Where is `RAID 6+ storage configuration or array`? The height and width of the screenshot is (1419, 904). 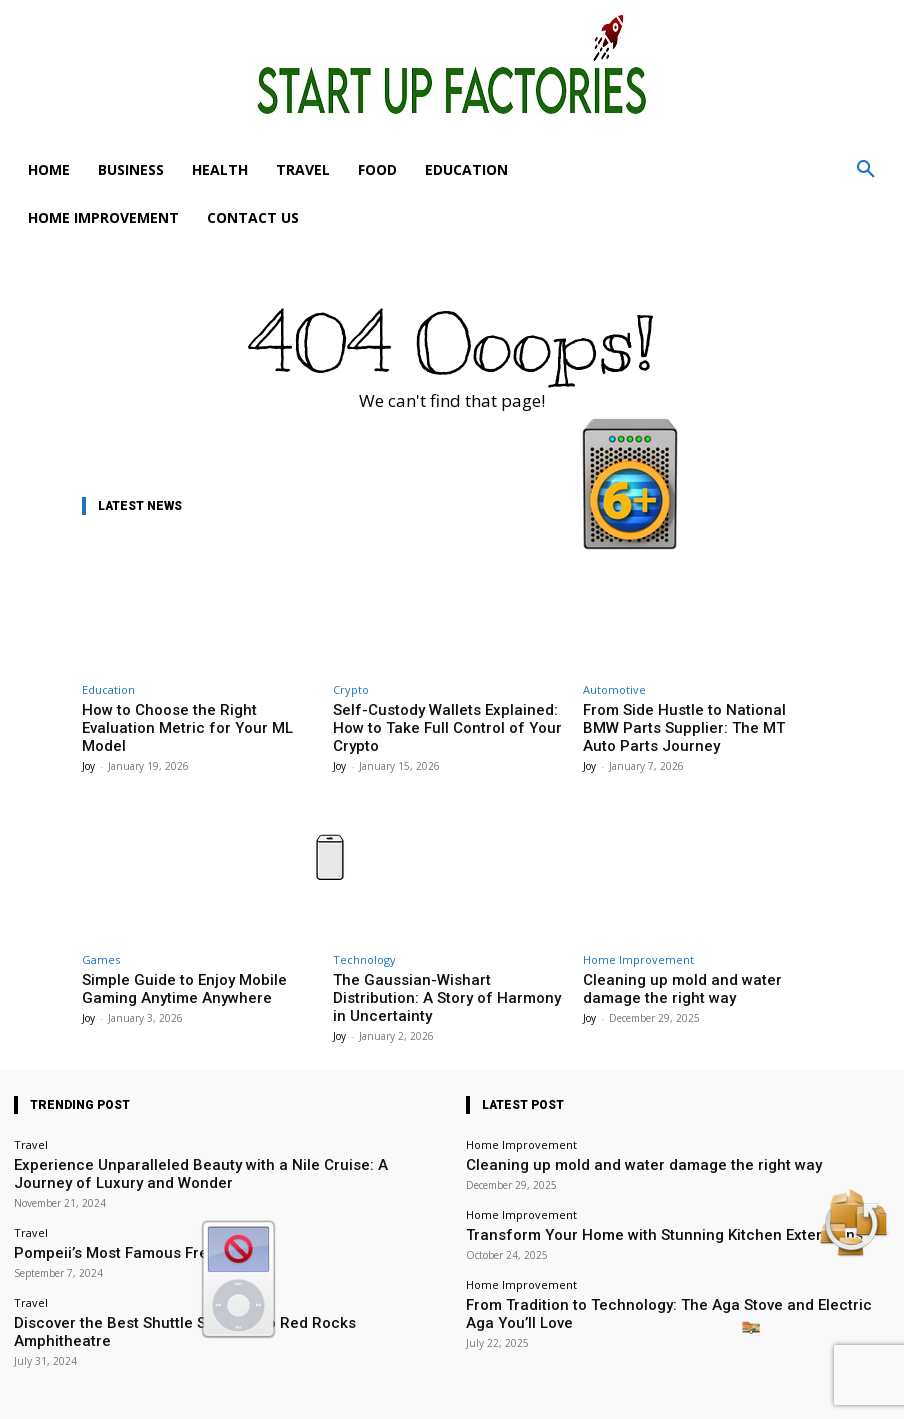 RAID 6+ storage configuration or array is located at coordinates (630, 484).